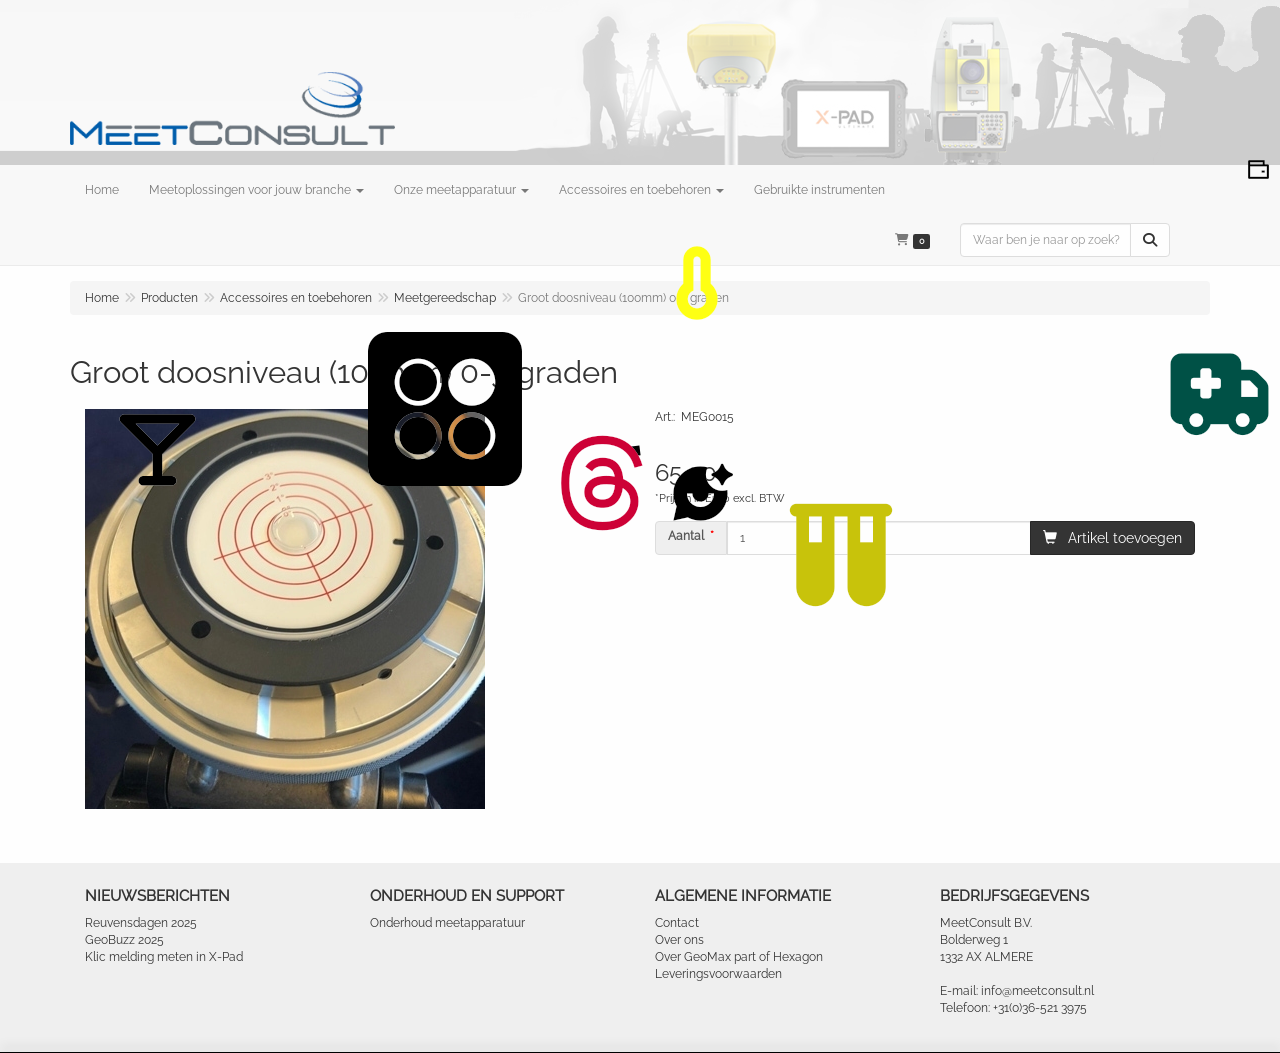 This screenshot has height=1053, width=1280. Describe the element at coordinates (157, 447) in the screenshot. I see `access bar or cocktail menu` at that location.